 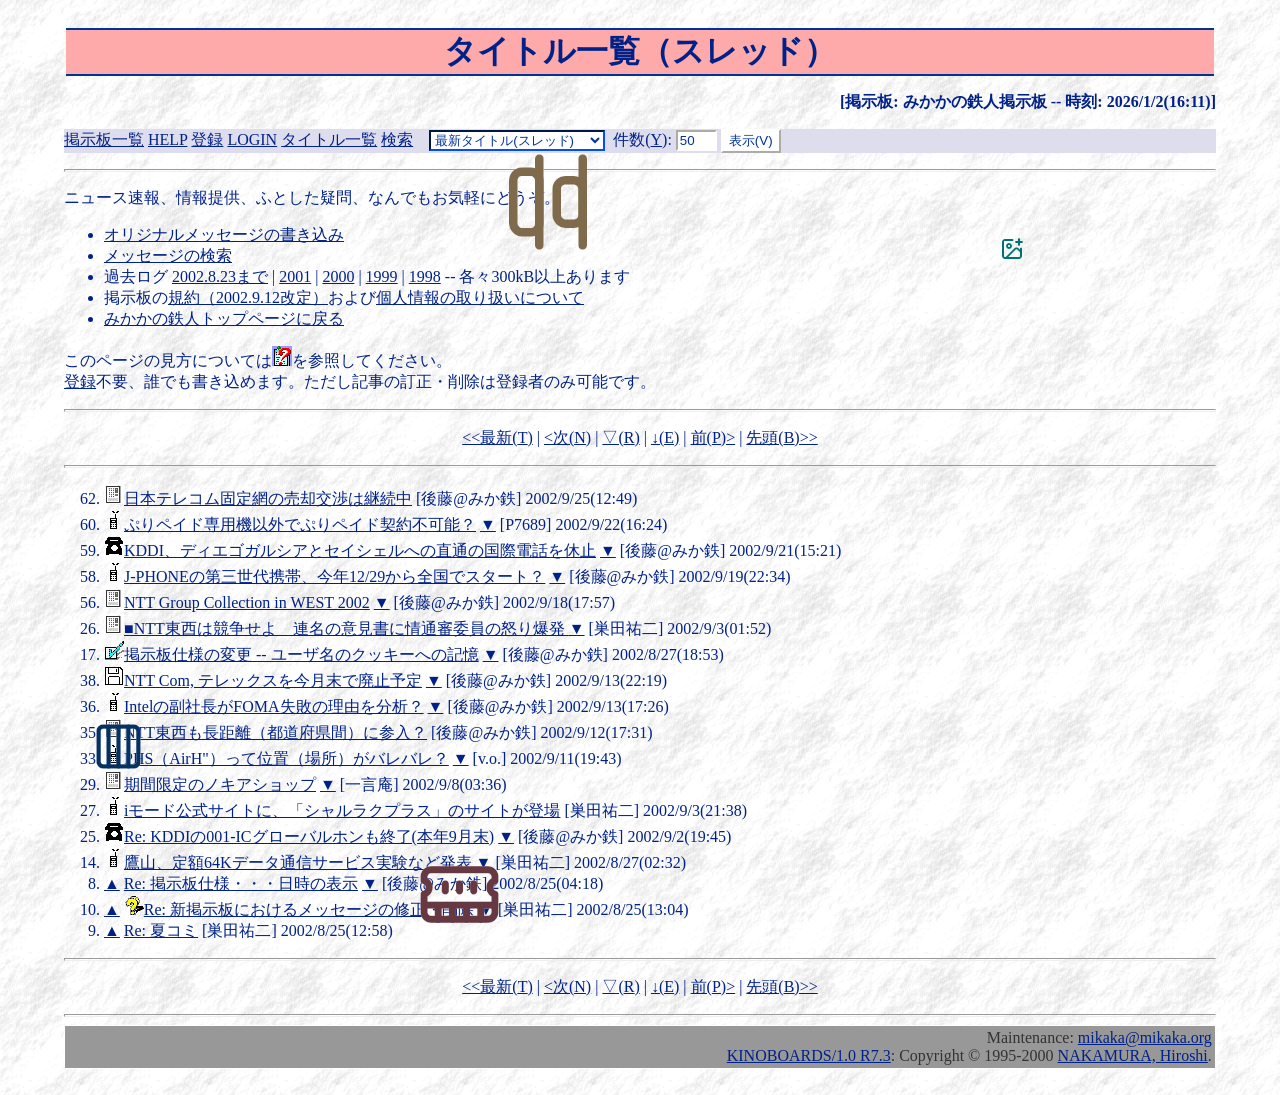 I want to click on access storage or memory settings, so click(x=459, y=894).